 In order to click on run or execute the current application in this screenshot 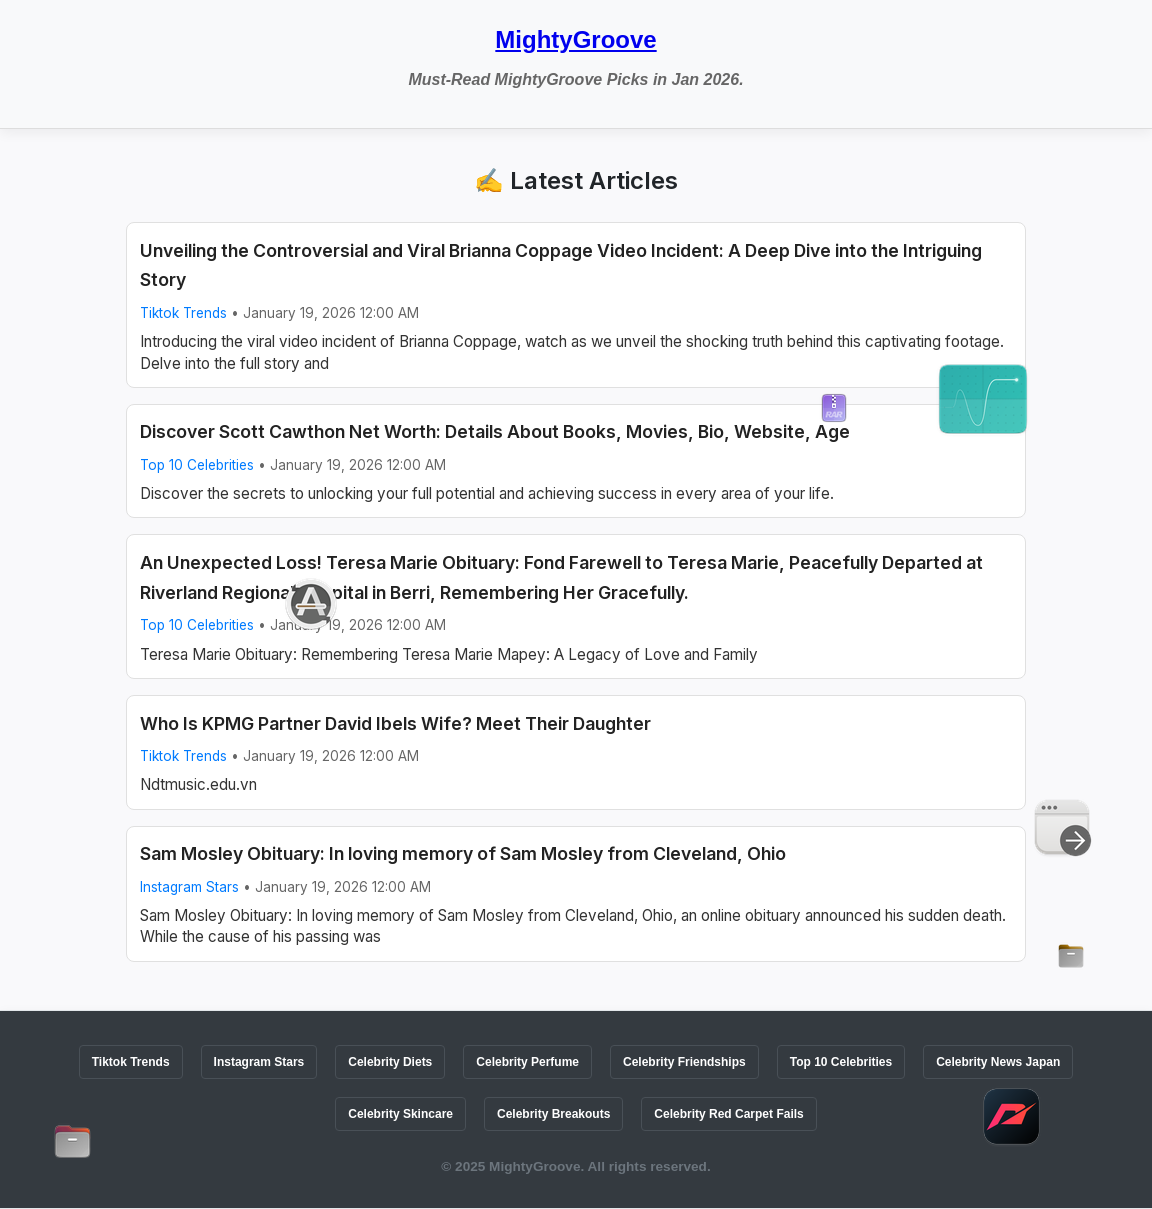, I will do `click(1062, 827)`.